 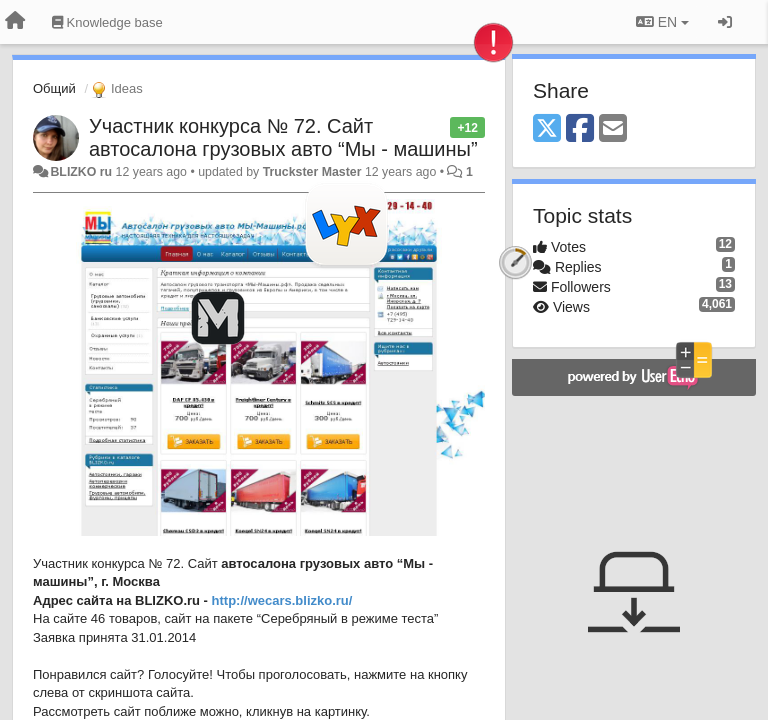 I want to click on launch metro exodus game, so click(x=218, y=318).